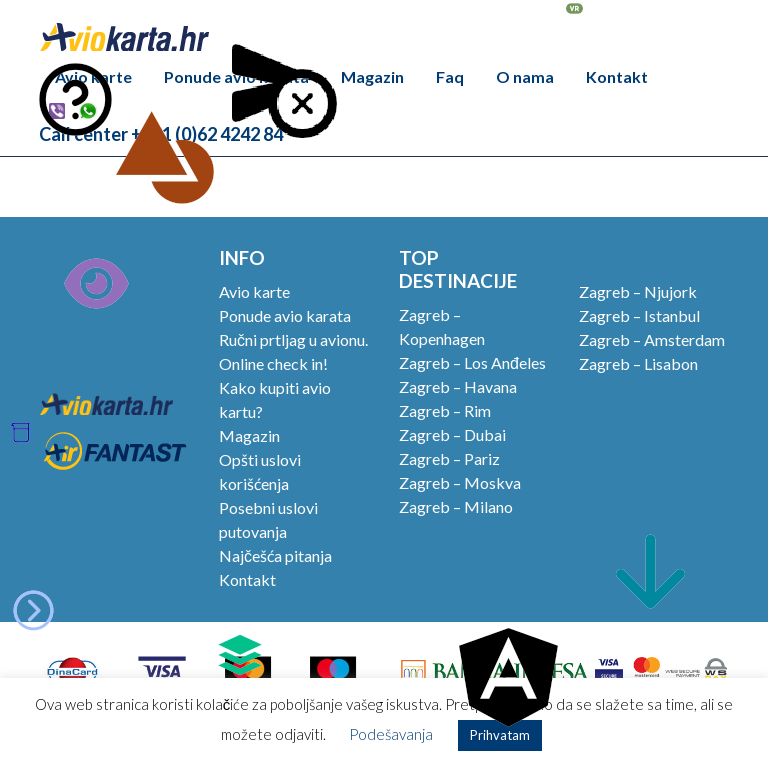  What do you see at coordinates (75, 99) in the screenshot?
I see `access help or support information` at bounding box center [75, 99].